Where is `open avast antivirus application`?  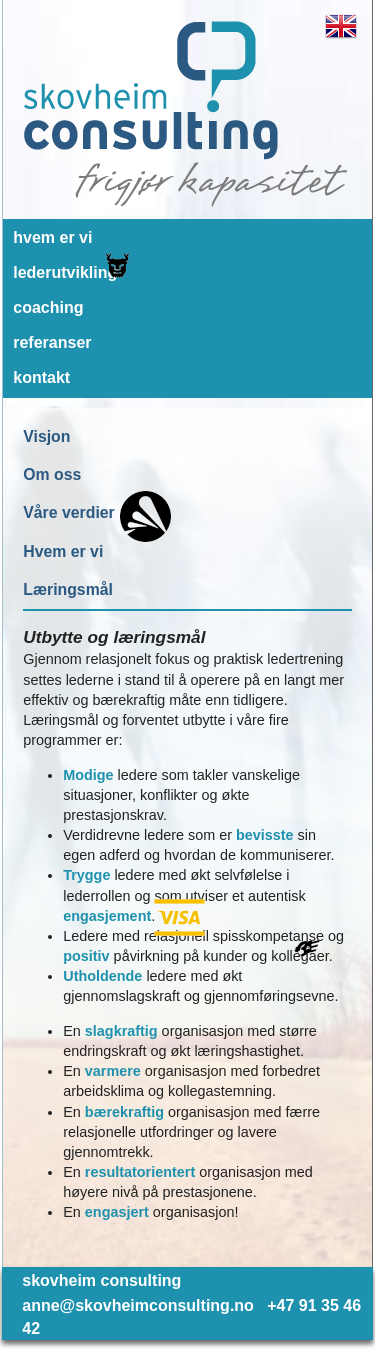
open avast antivirus application is located at coordinates (145, 516).